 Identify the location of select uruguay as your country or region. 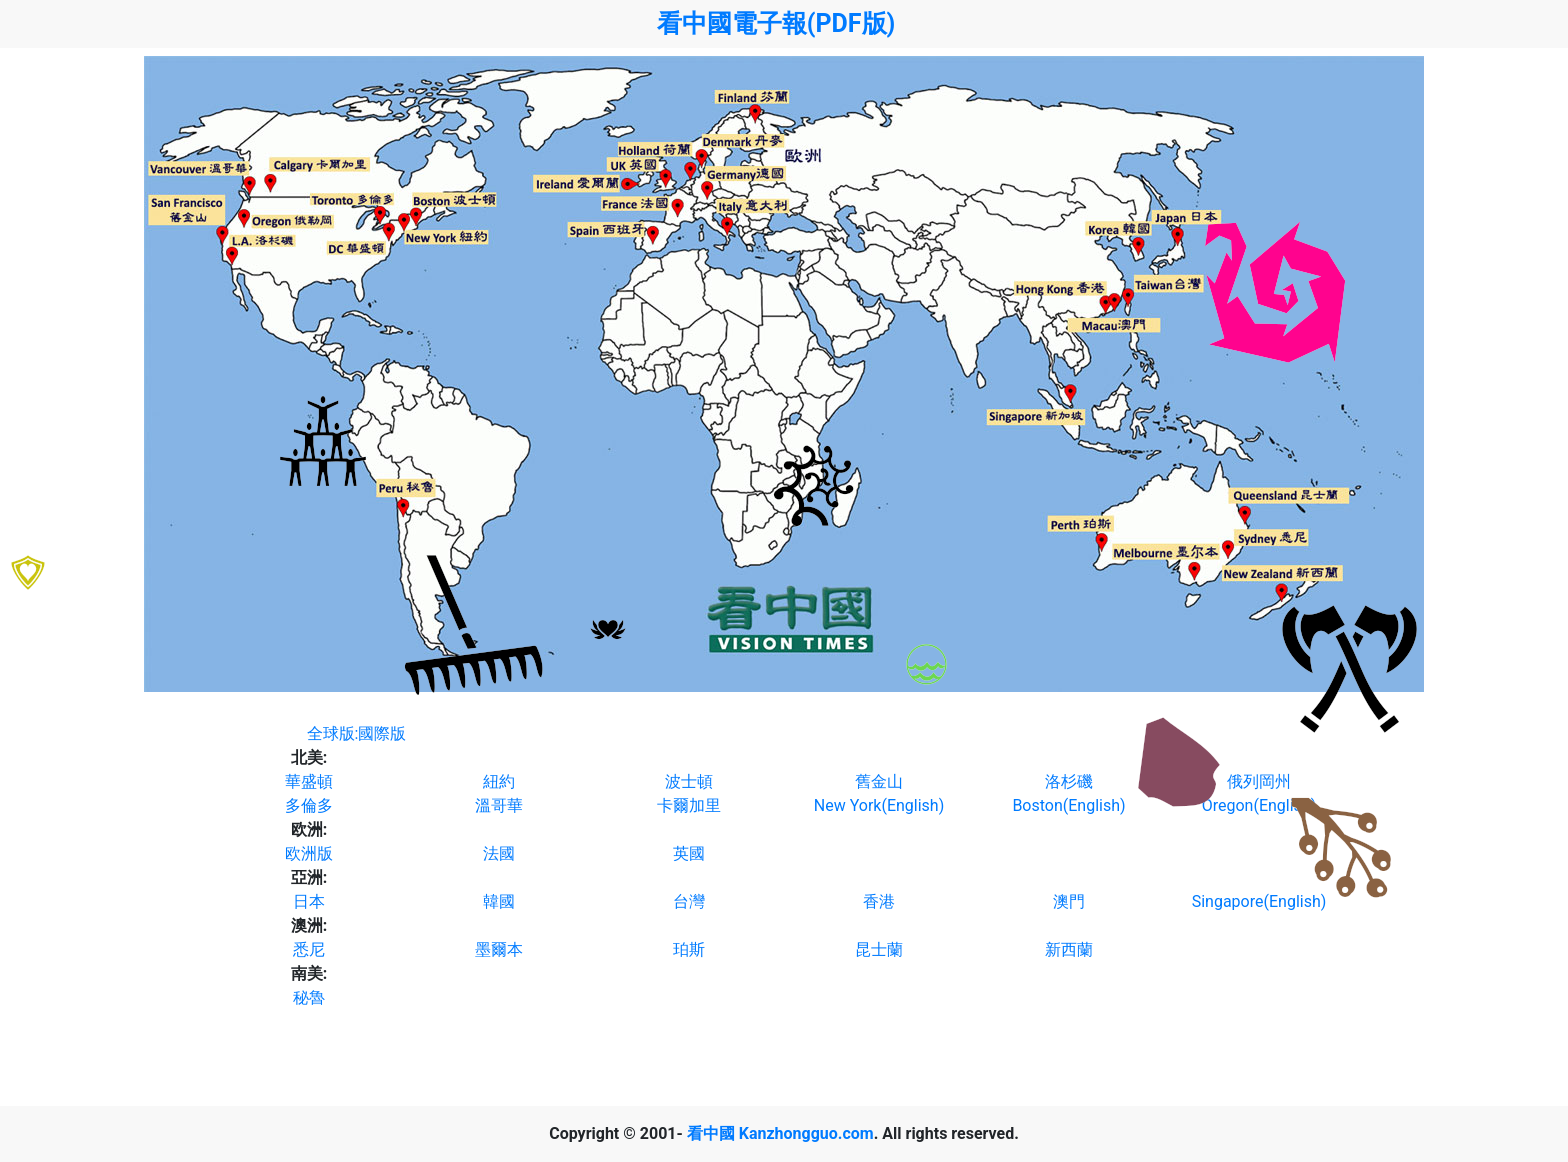
(1179, 762).